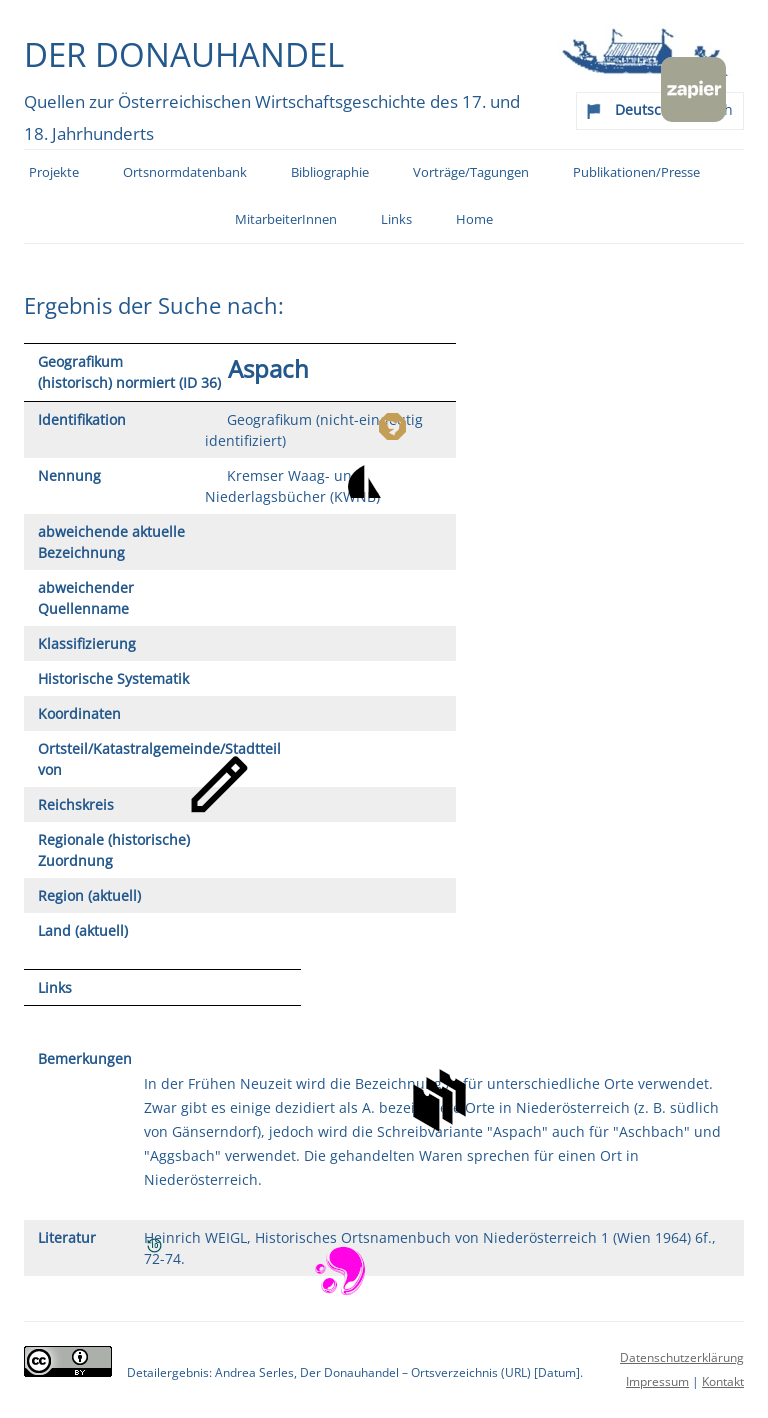 Image resolution: width=768 pixels, height=1418 pixels. Describe the element at coordinates (219, 784) in the screenshot. I see `edit content or text` at that location.